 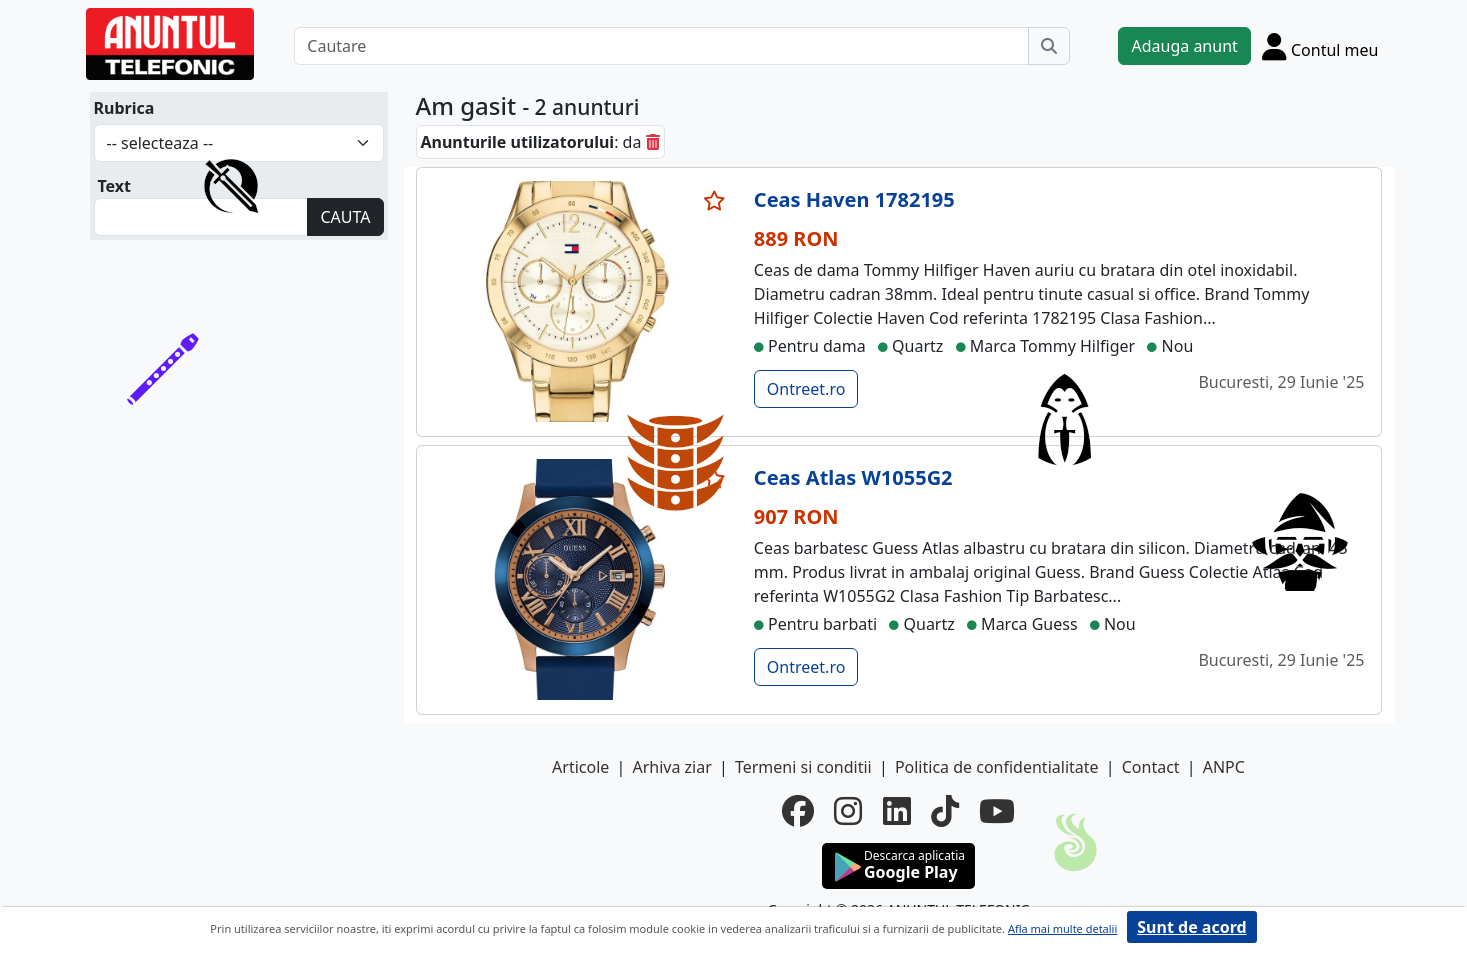 I want to click on access music or audio player, so click(x=163, y=369).